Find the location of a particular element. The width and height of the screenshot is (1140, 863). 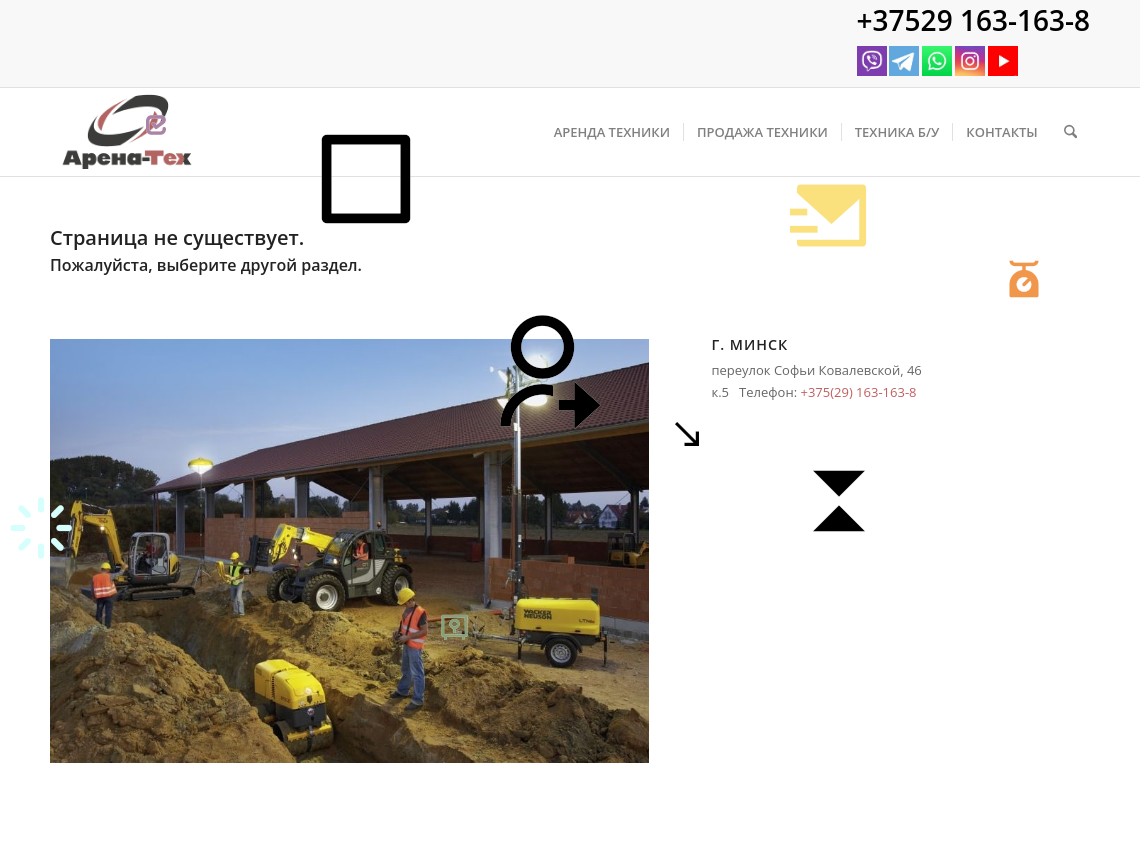

send an email or message is located at coordinates (831, 215).